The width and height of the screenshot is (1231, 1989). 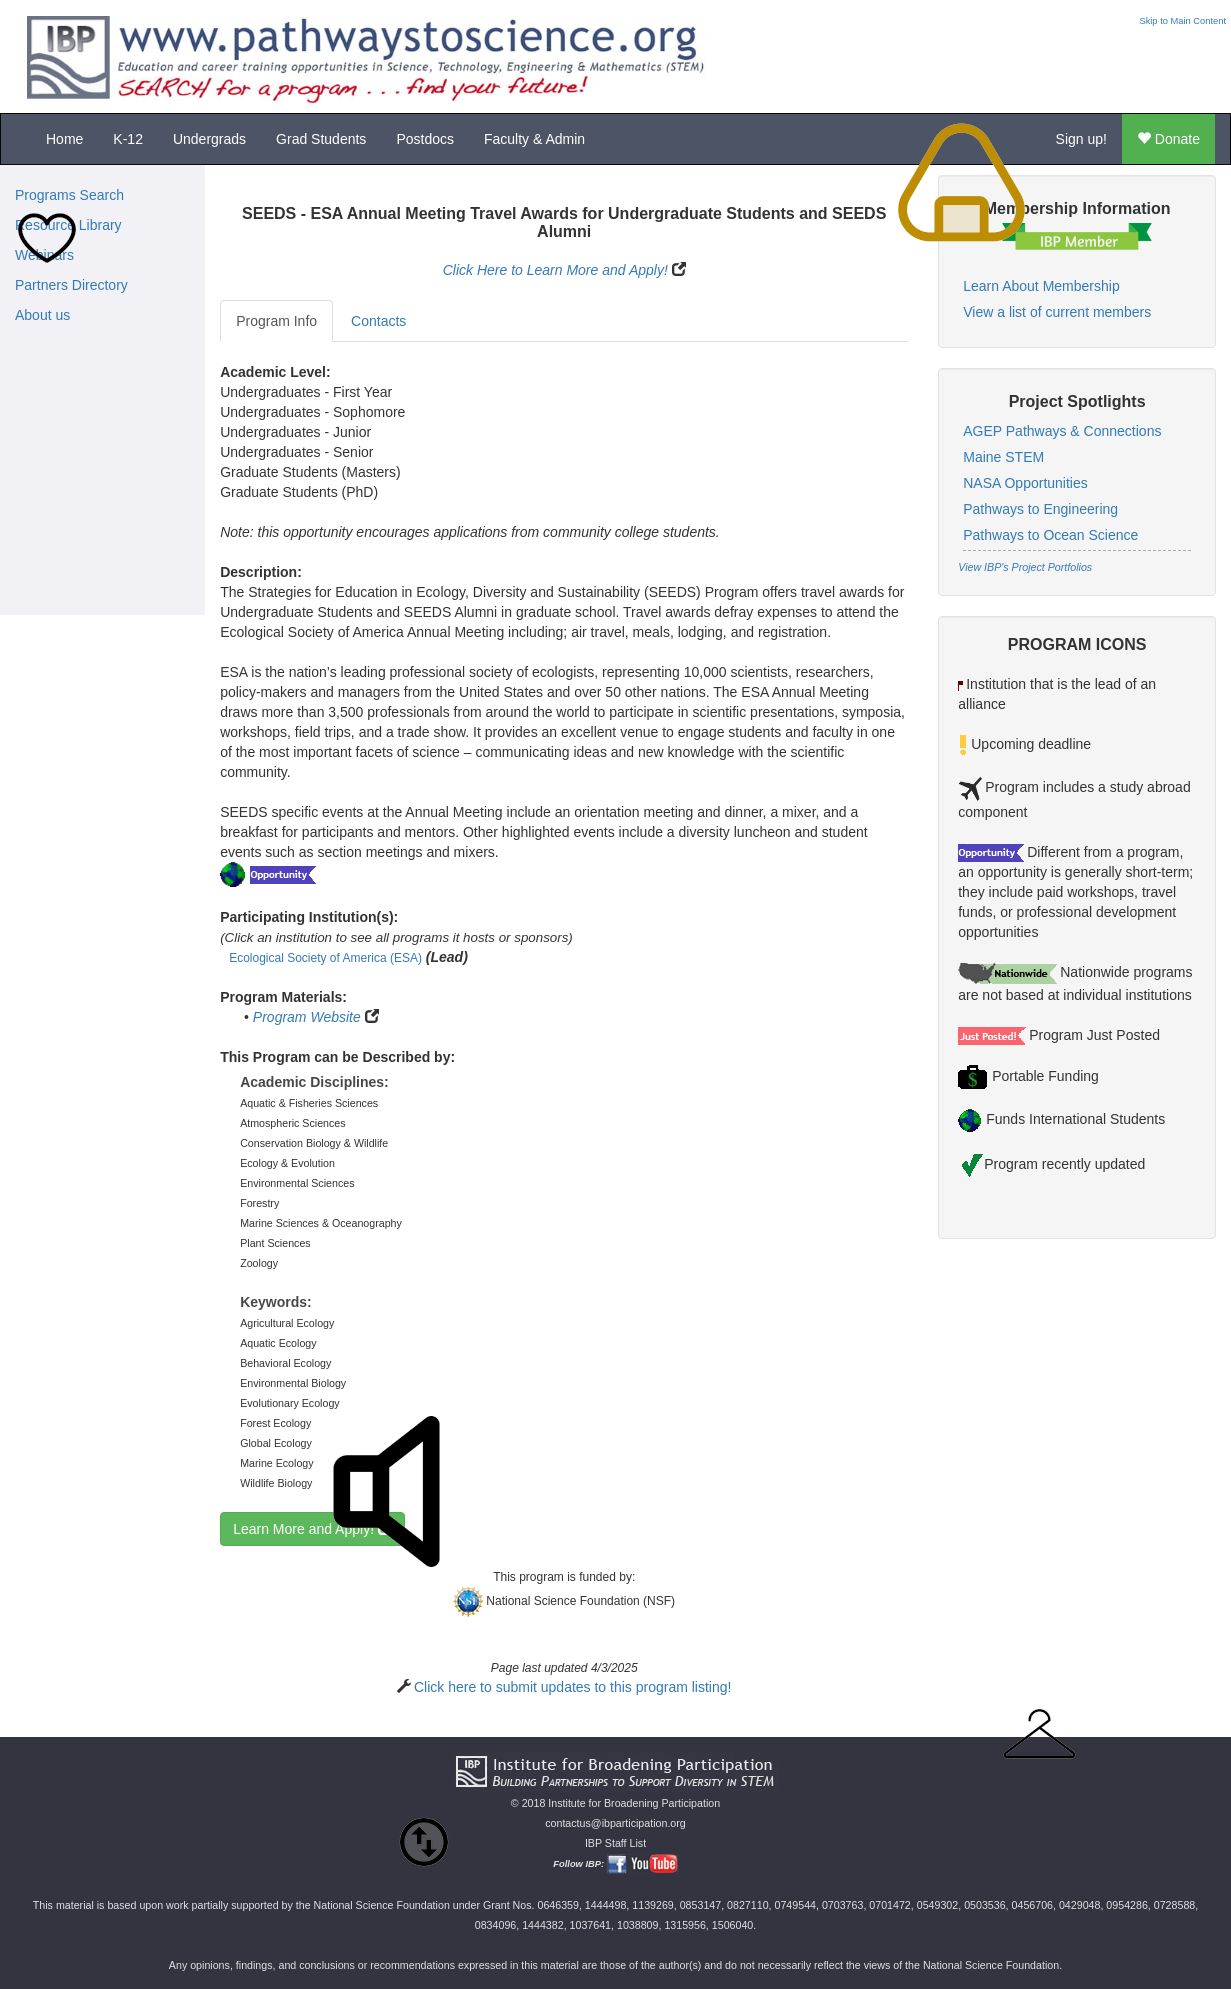 I want to click on add to favorites, so click(x=47, y=236).